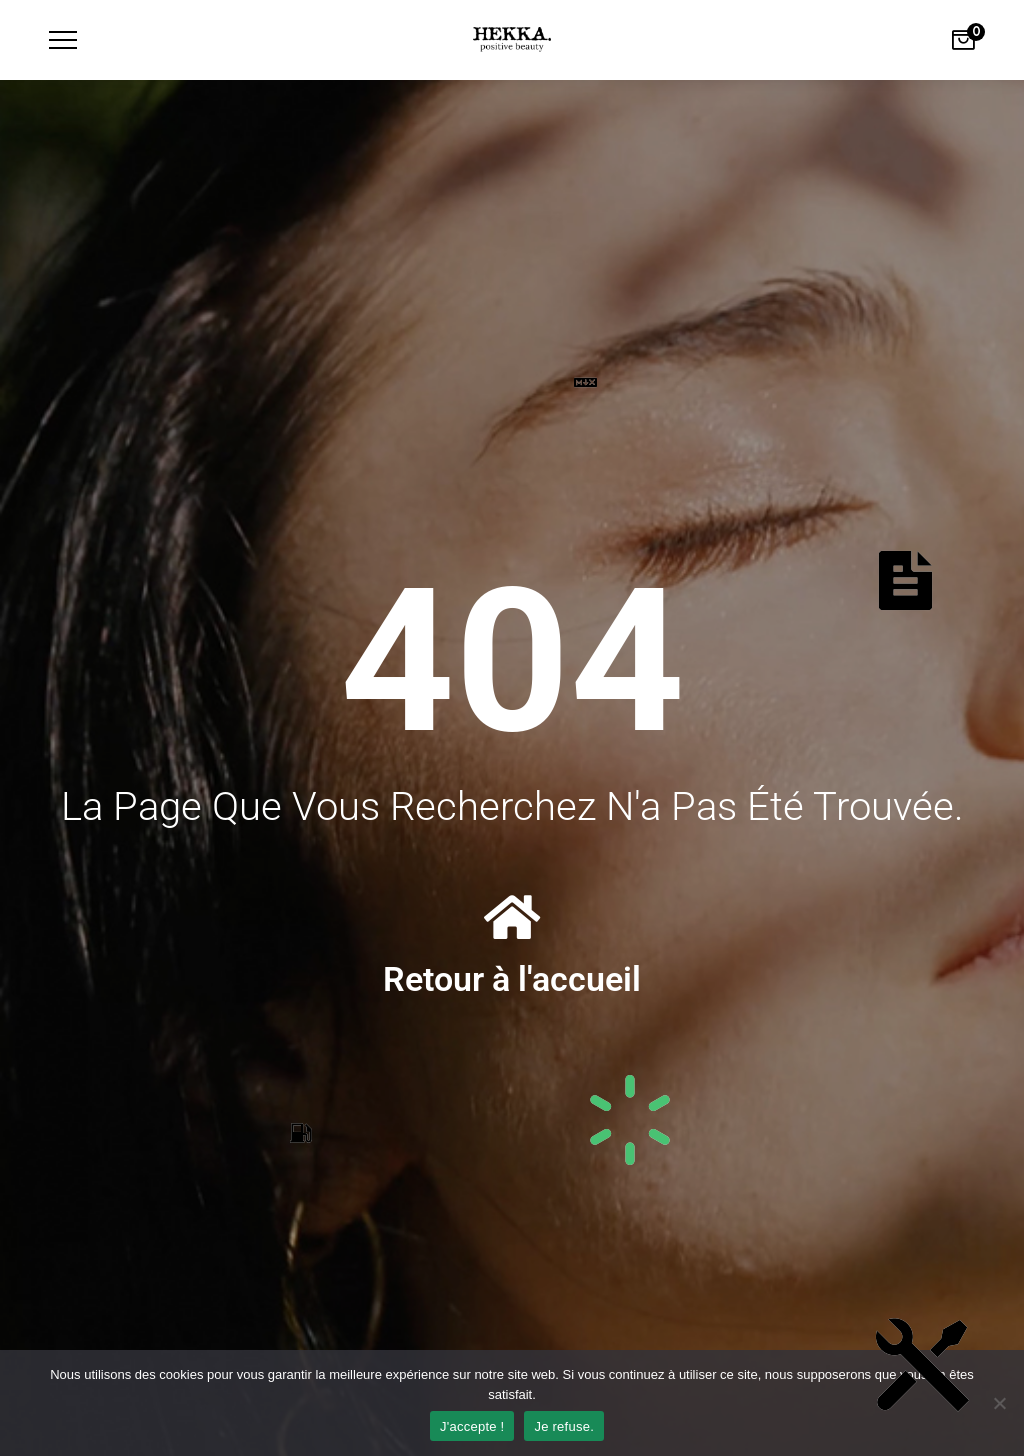 The height and width of the screenshot is (1456, 1024). Describe the element at coordinates (585, 382) in the screenshot. I see `MDX file format or project indicator` at that location.